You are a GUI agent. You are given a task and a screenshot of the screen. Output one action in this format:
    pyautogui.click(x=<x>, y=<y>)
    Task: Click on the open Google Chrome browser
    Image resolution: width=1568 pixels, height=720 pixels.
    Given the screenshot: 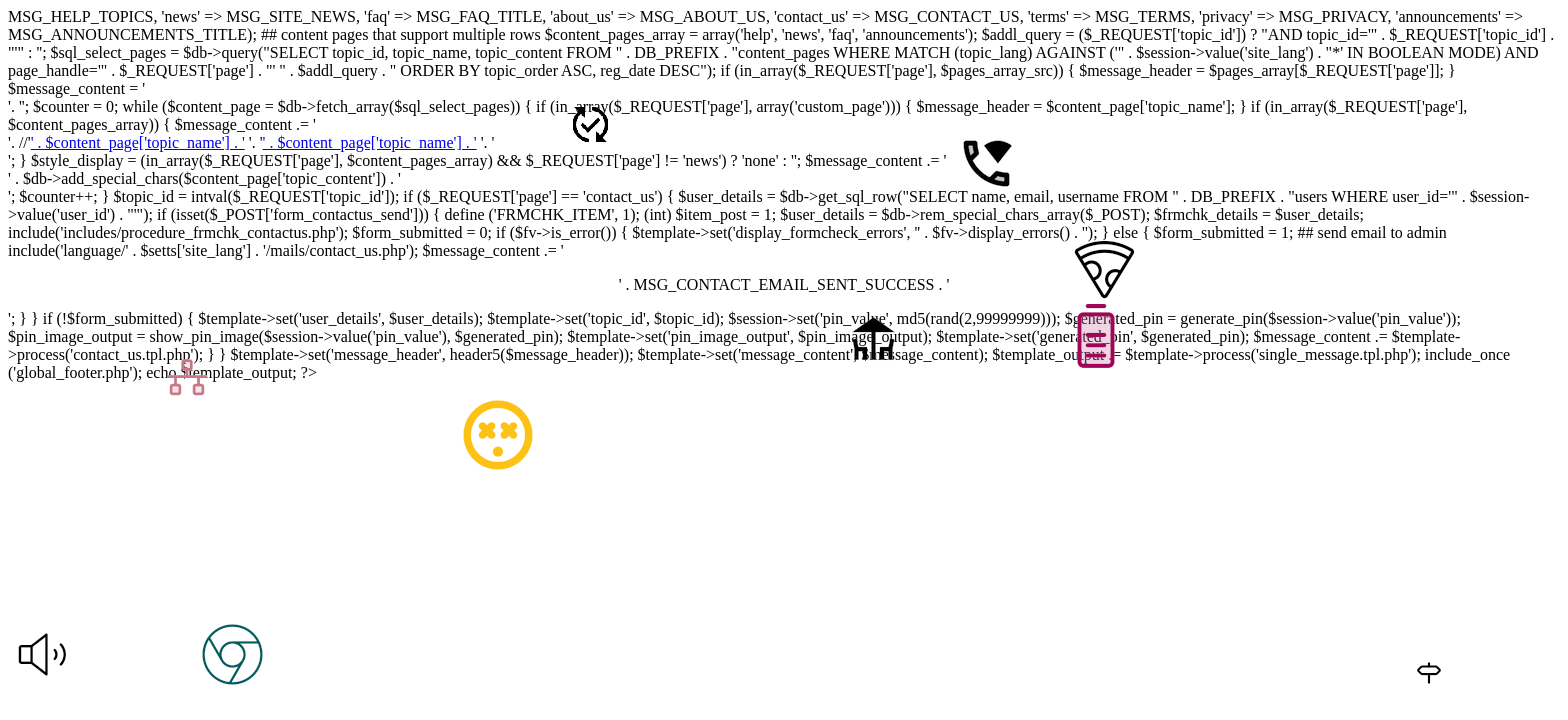 What is the action you would take?
    pyautogui.click(x=232, y=654)
    